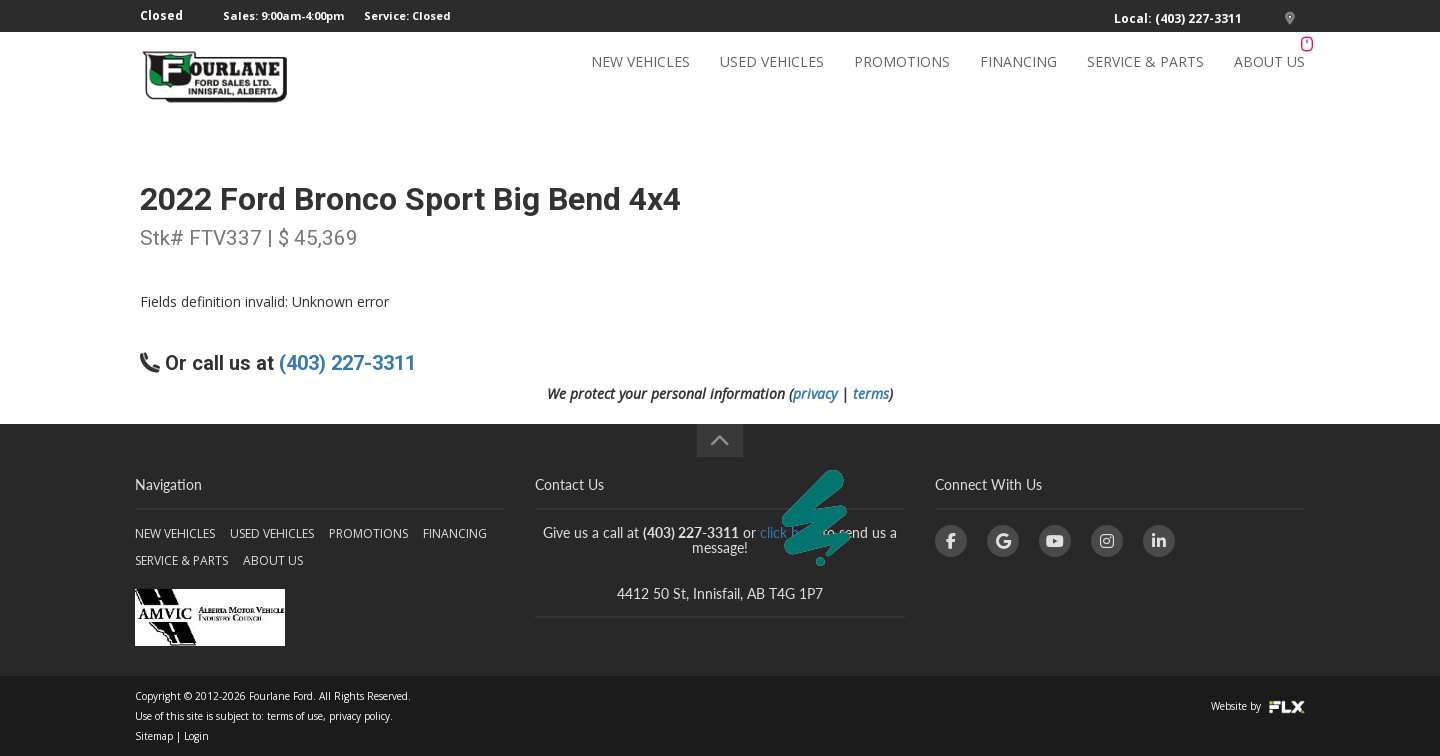 This screenshot has height=756, width=1440. Describe the element at coordinates (816, 518) in the screenshot. I see `visit envato marketplace` at that location.